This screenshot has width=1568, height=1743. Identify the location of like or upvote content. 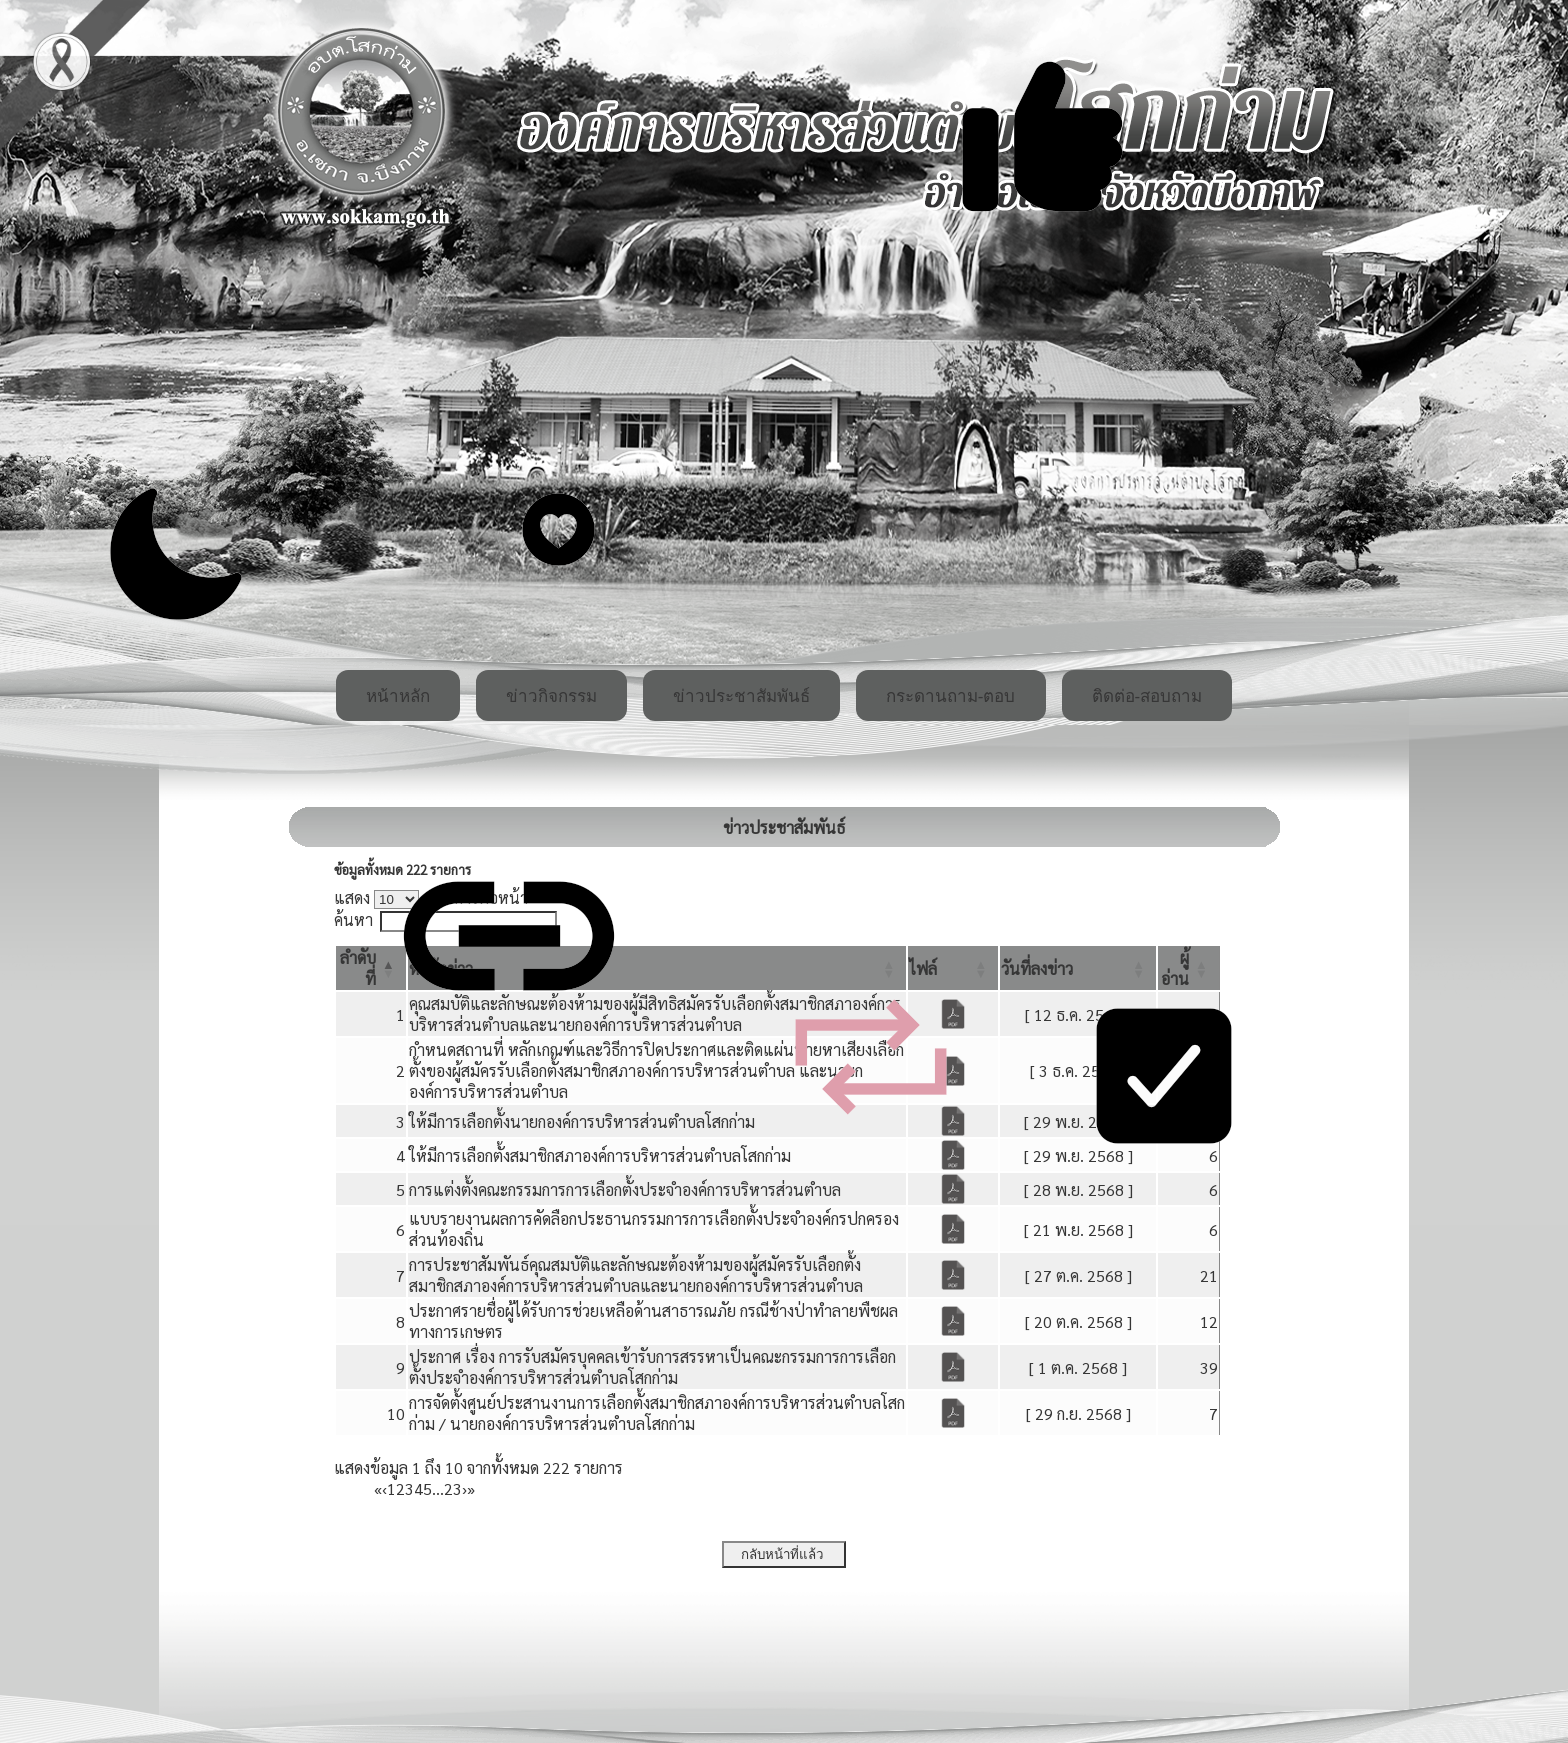
(1045, 139).